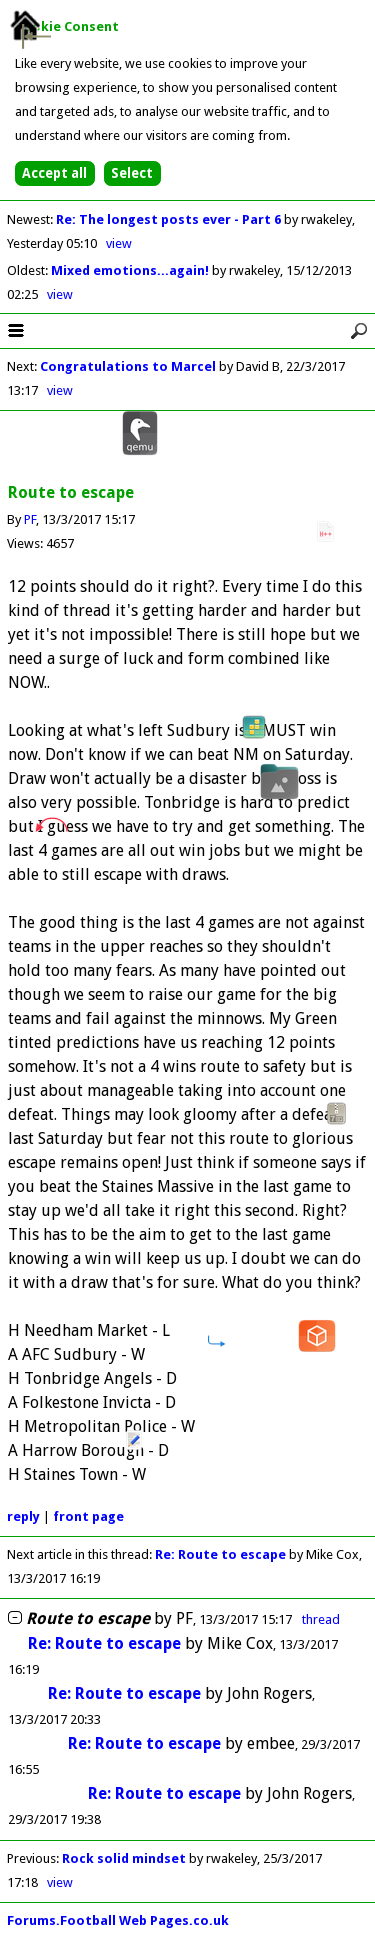 The height and width of the screenshot is (1940, 375). I want to click on a 7z compressed archive file, so click(336, 1113).